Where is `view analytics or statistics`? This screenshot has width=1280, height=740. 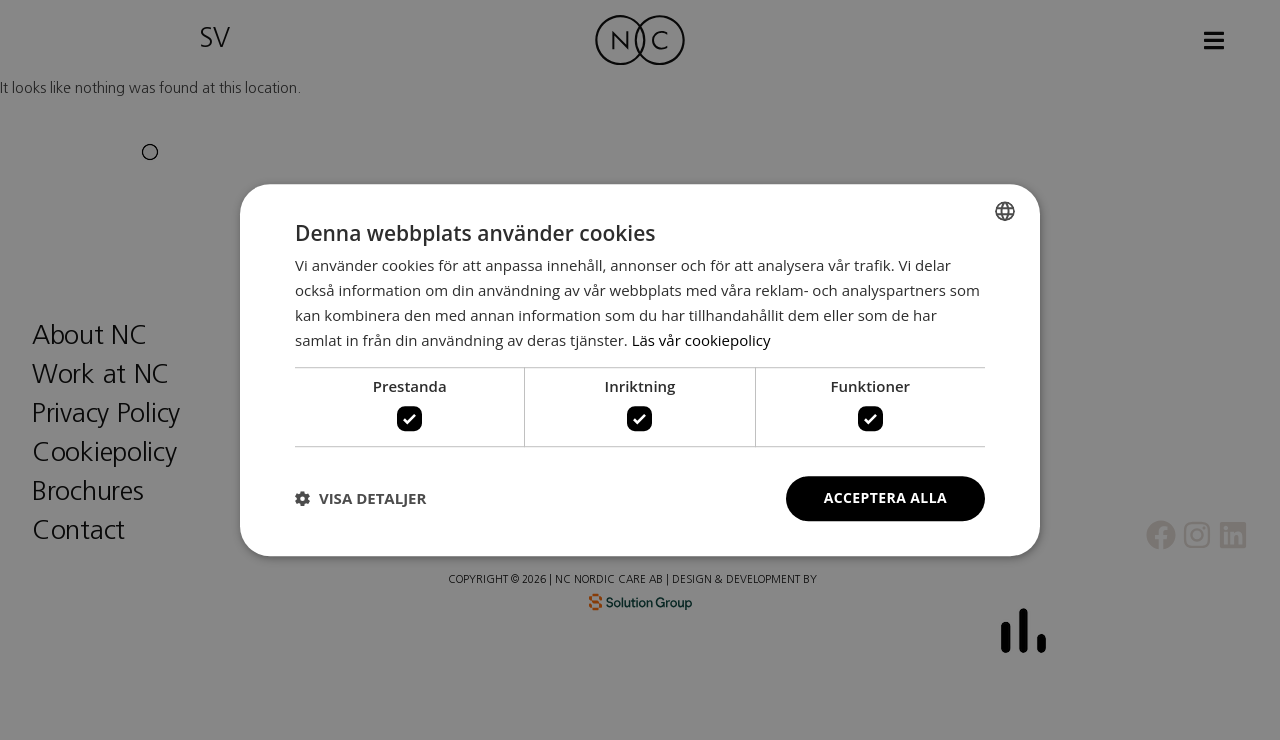 view analytics or statistics is located at coordinates (1023, 630).